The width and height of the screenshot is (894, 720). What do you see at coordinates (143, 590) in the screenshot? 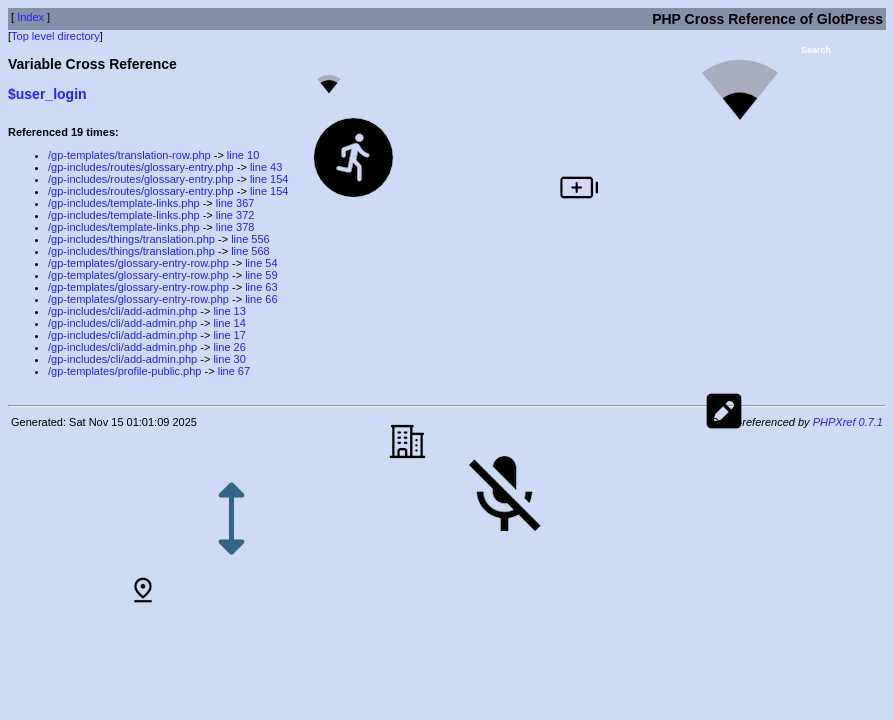
I see `drop a pin on the map` at bounding box center [143, 590].